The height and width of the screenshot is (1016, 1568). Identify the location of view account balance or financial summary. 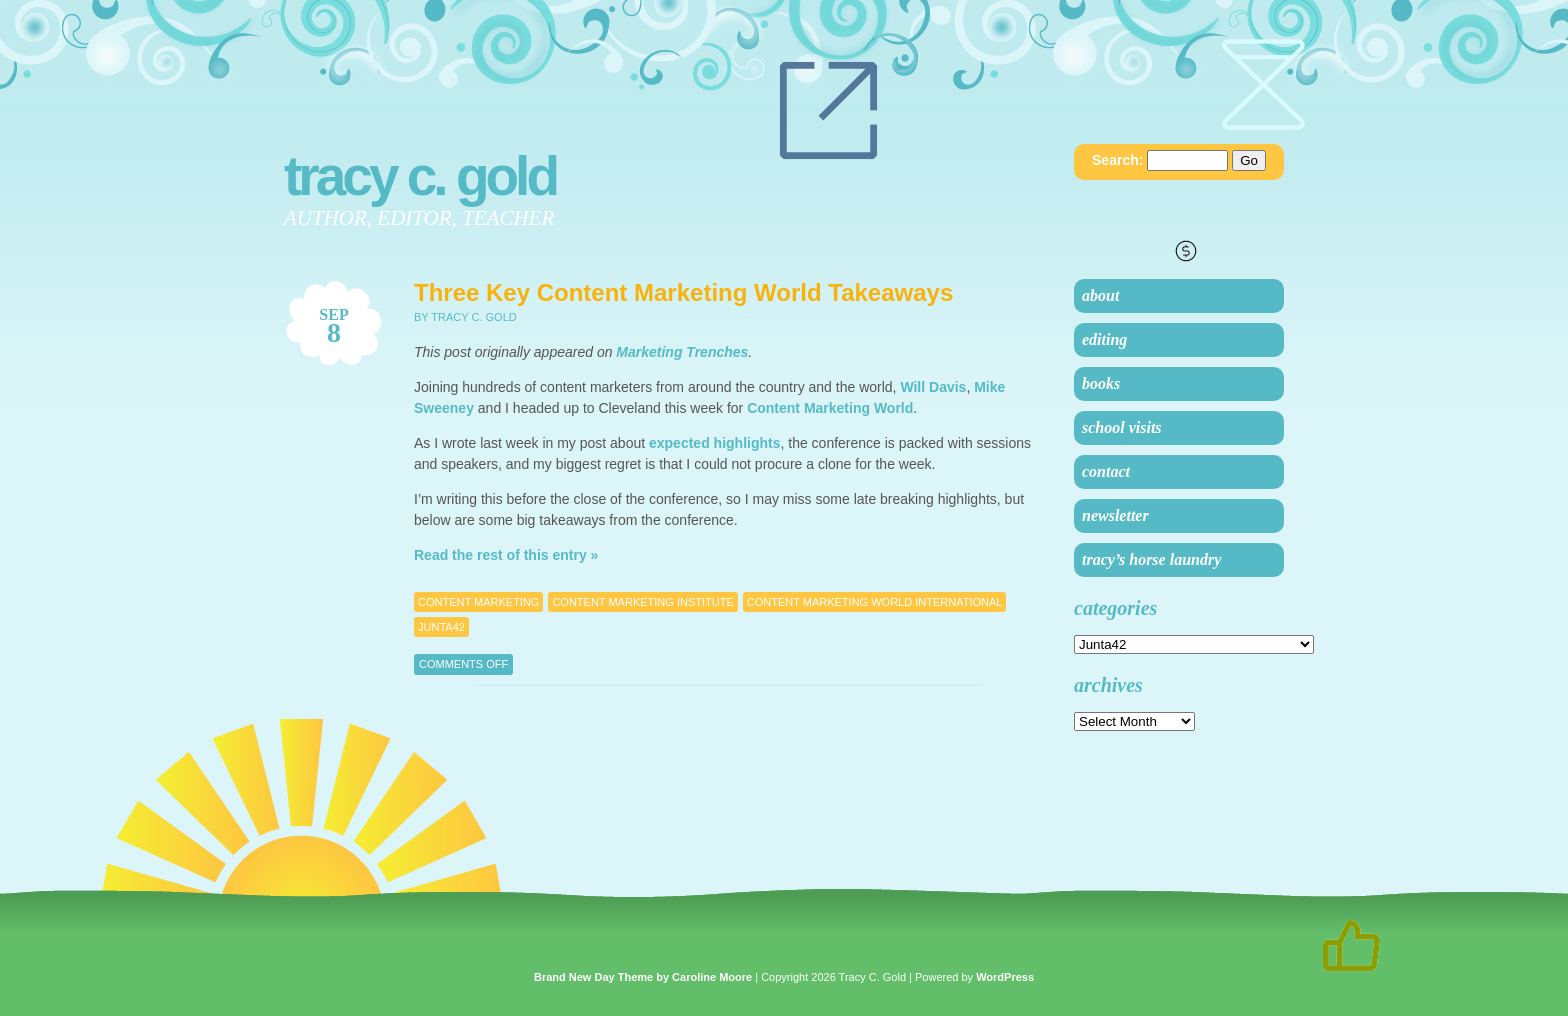
(1186, 251).